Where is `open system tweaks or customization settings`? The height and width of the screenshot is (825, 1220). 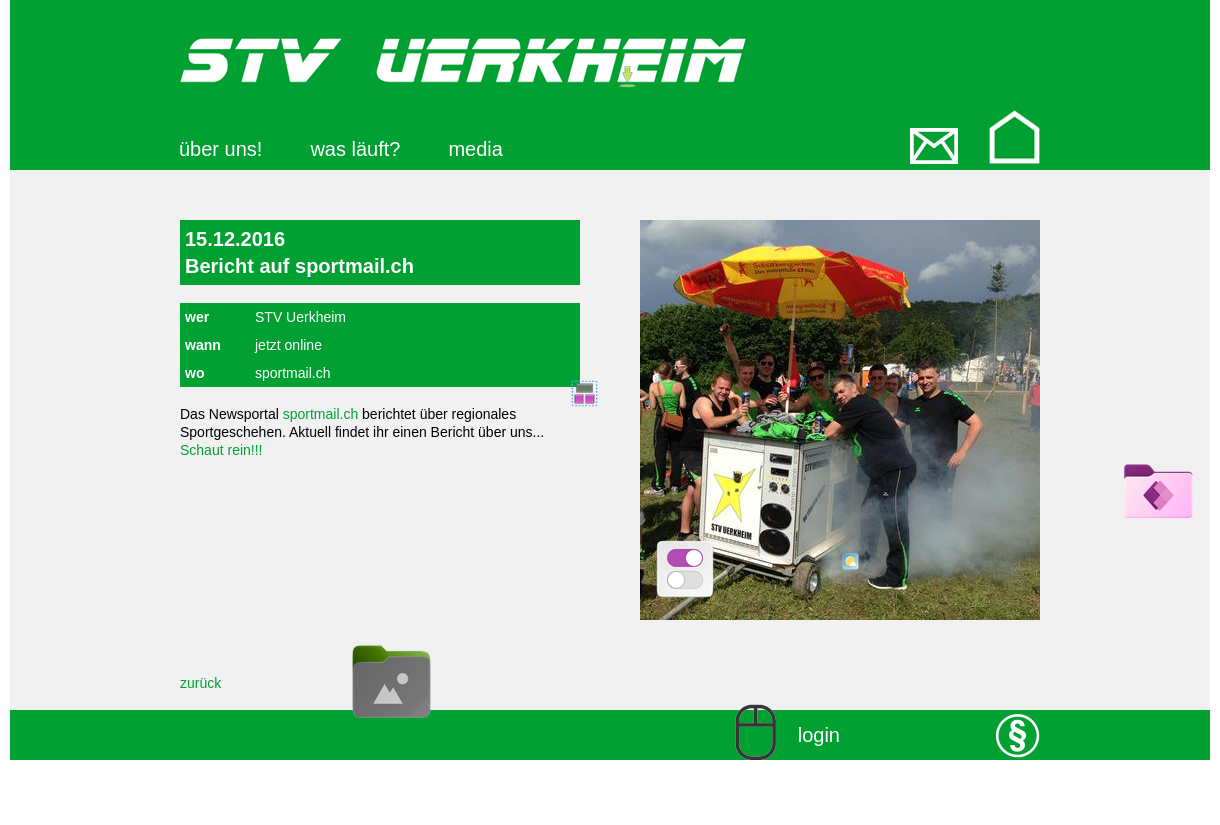
open system tweaks or customization settings is located at coordinates (685, 569).